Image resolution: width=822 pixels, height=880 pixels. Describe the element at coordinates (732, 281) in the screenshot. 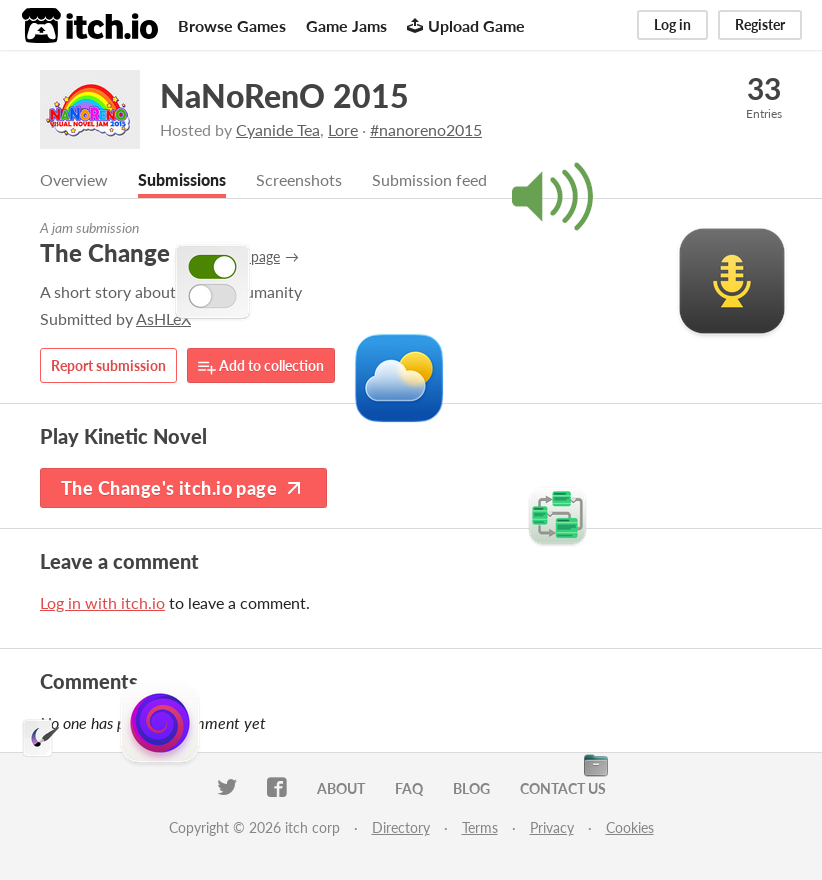

I see `open amarok podcast app` at that location.